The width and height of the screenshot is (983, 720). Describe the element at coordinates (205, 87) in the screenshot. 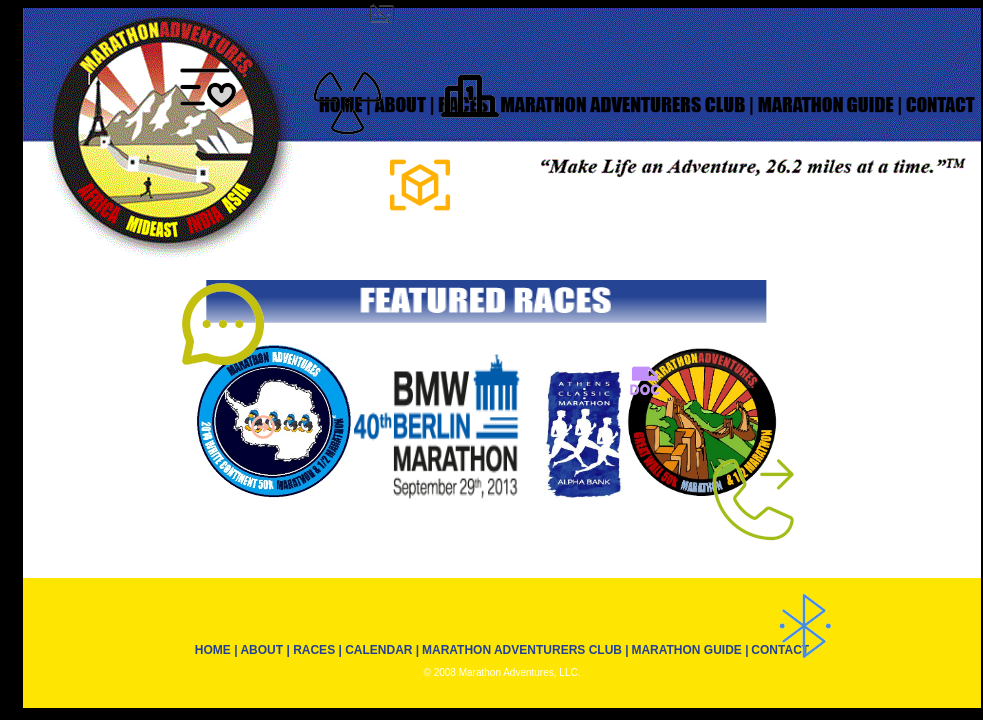

I see `view your favorites list` at that location.